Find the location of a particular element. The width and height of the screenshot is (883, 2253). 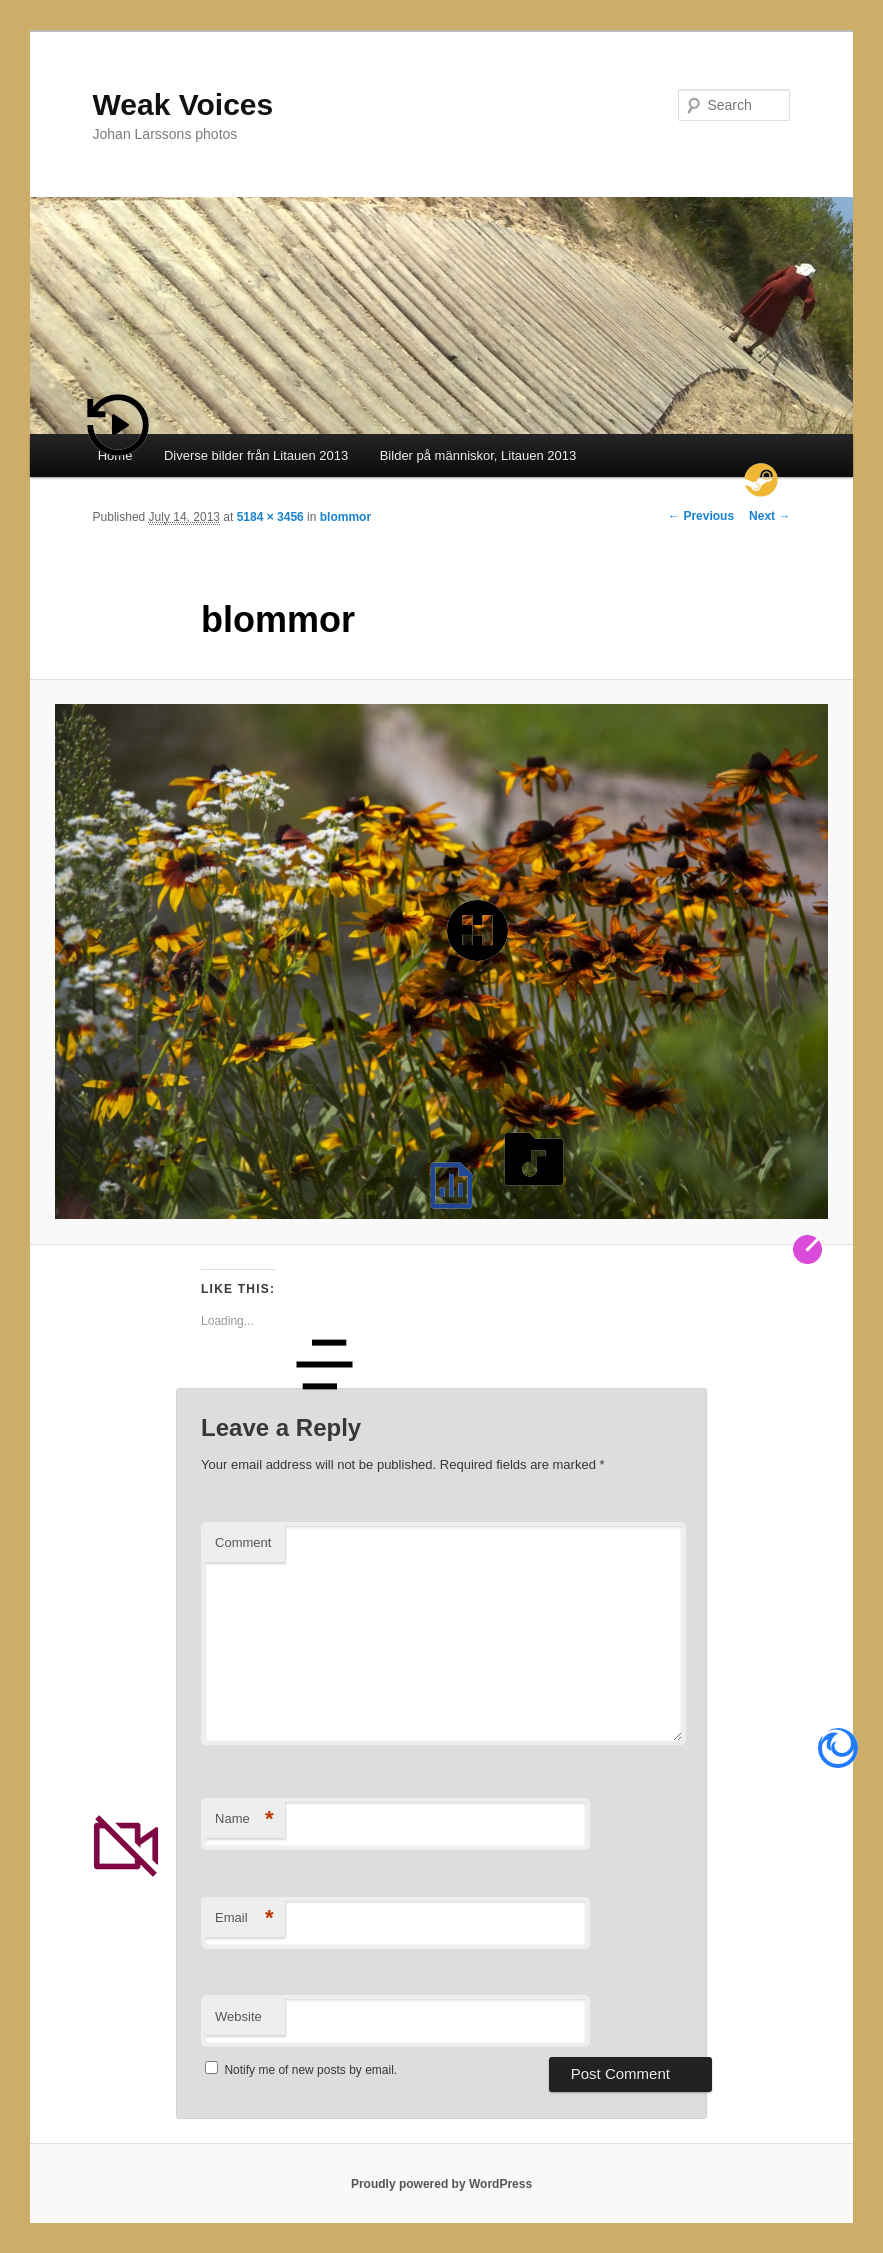

open navigation or directional tools is located at coordinates (807, 1249).